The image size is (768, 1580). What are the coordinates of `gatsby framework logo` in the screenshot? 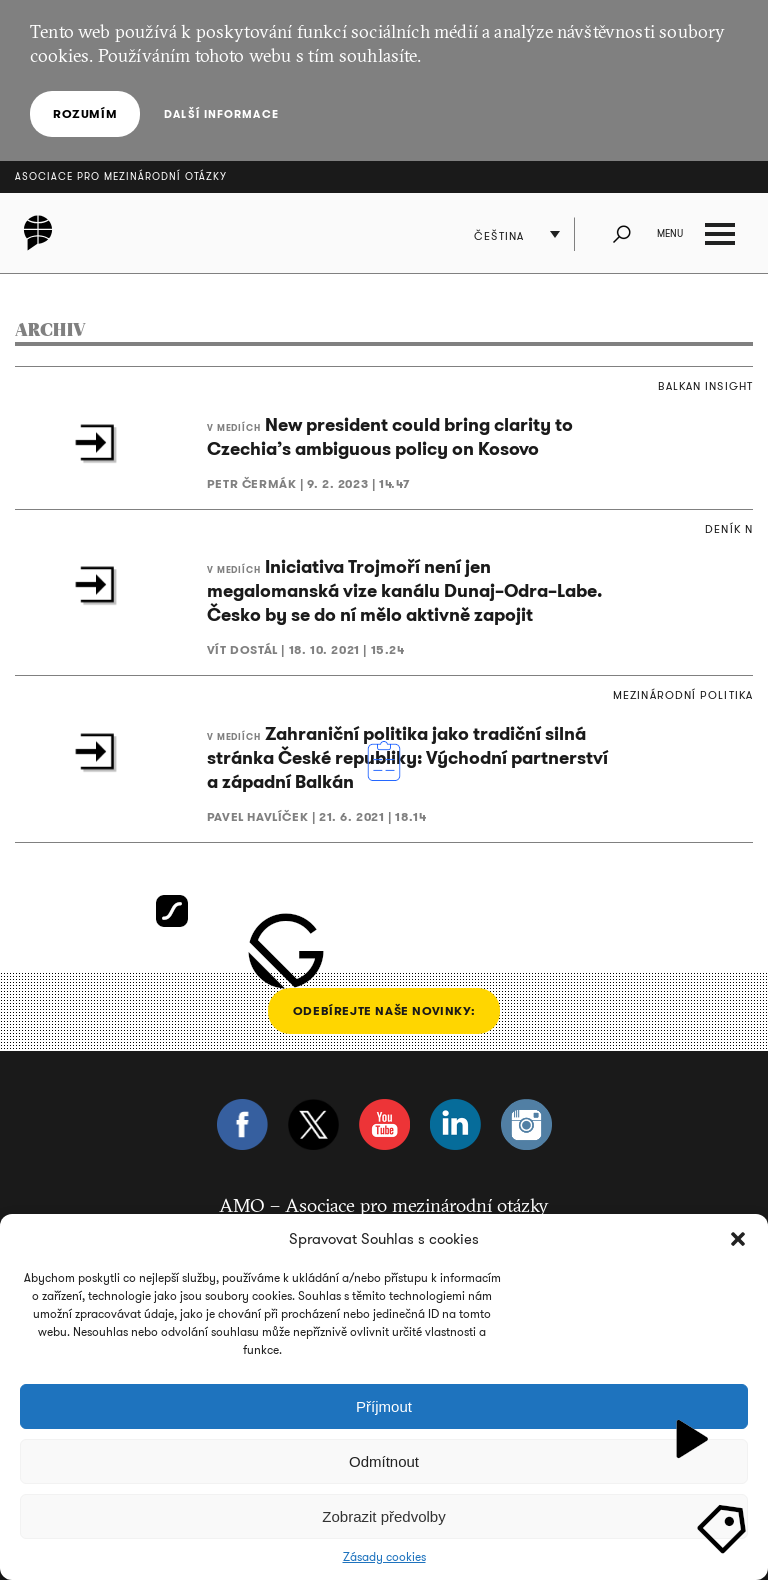 It's located at (286, 951).